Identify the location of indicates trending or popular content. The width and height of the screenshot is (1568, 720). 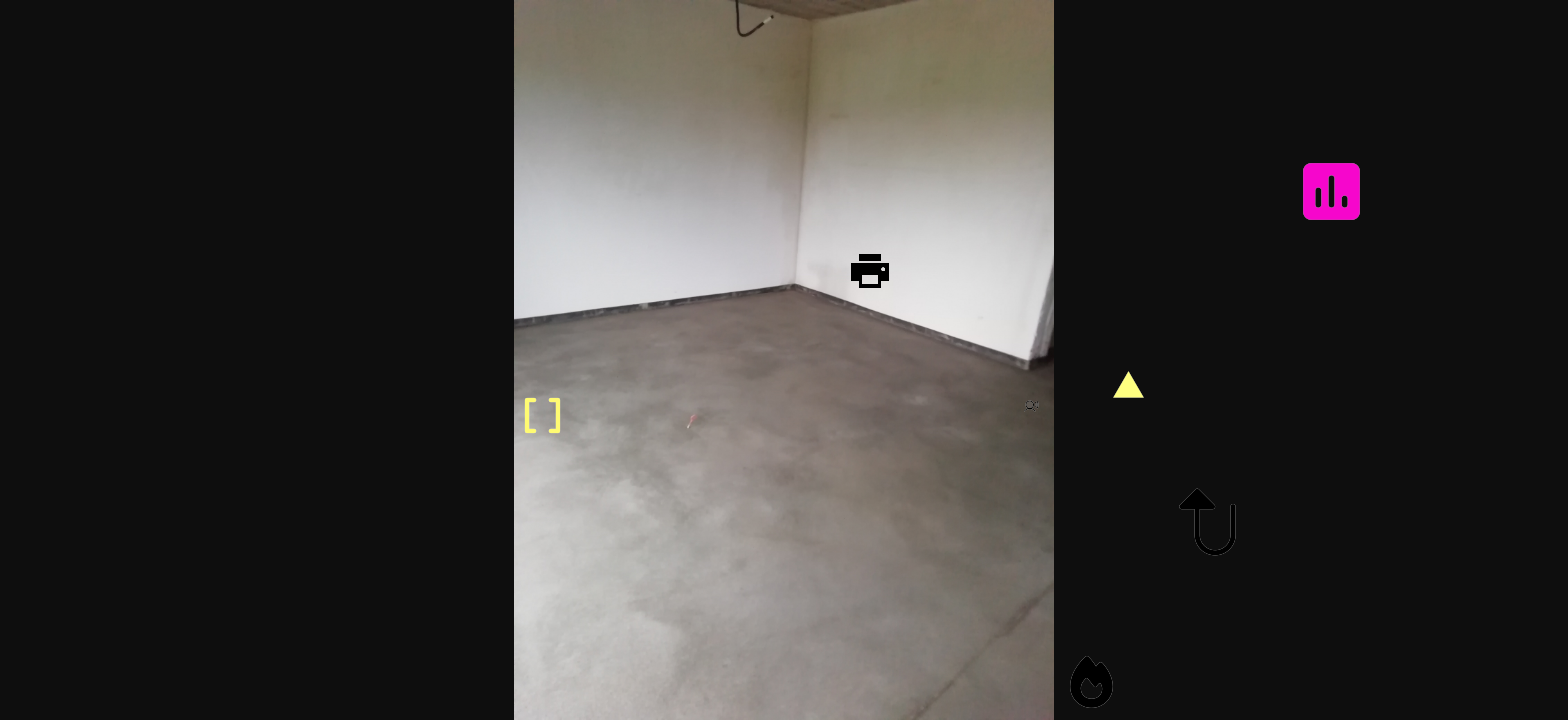
(1091, 683).